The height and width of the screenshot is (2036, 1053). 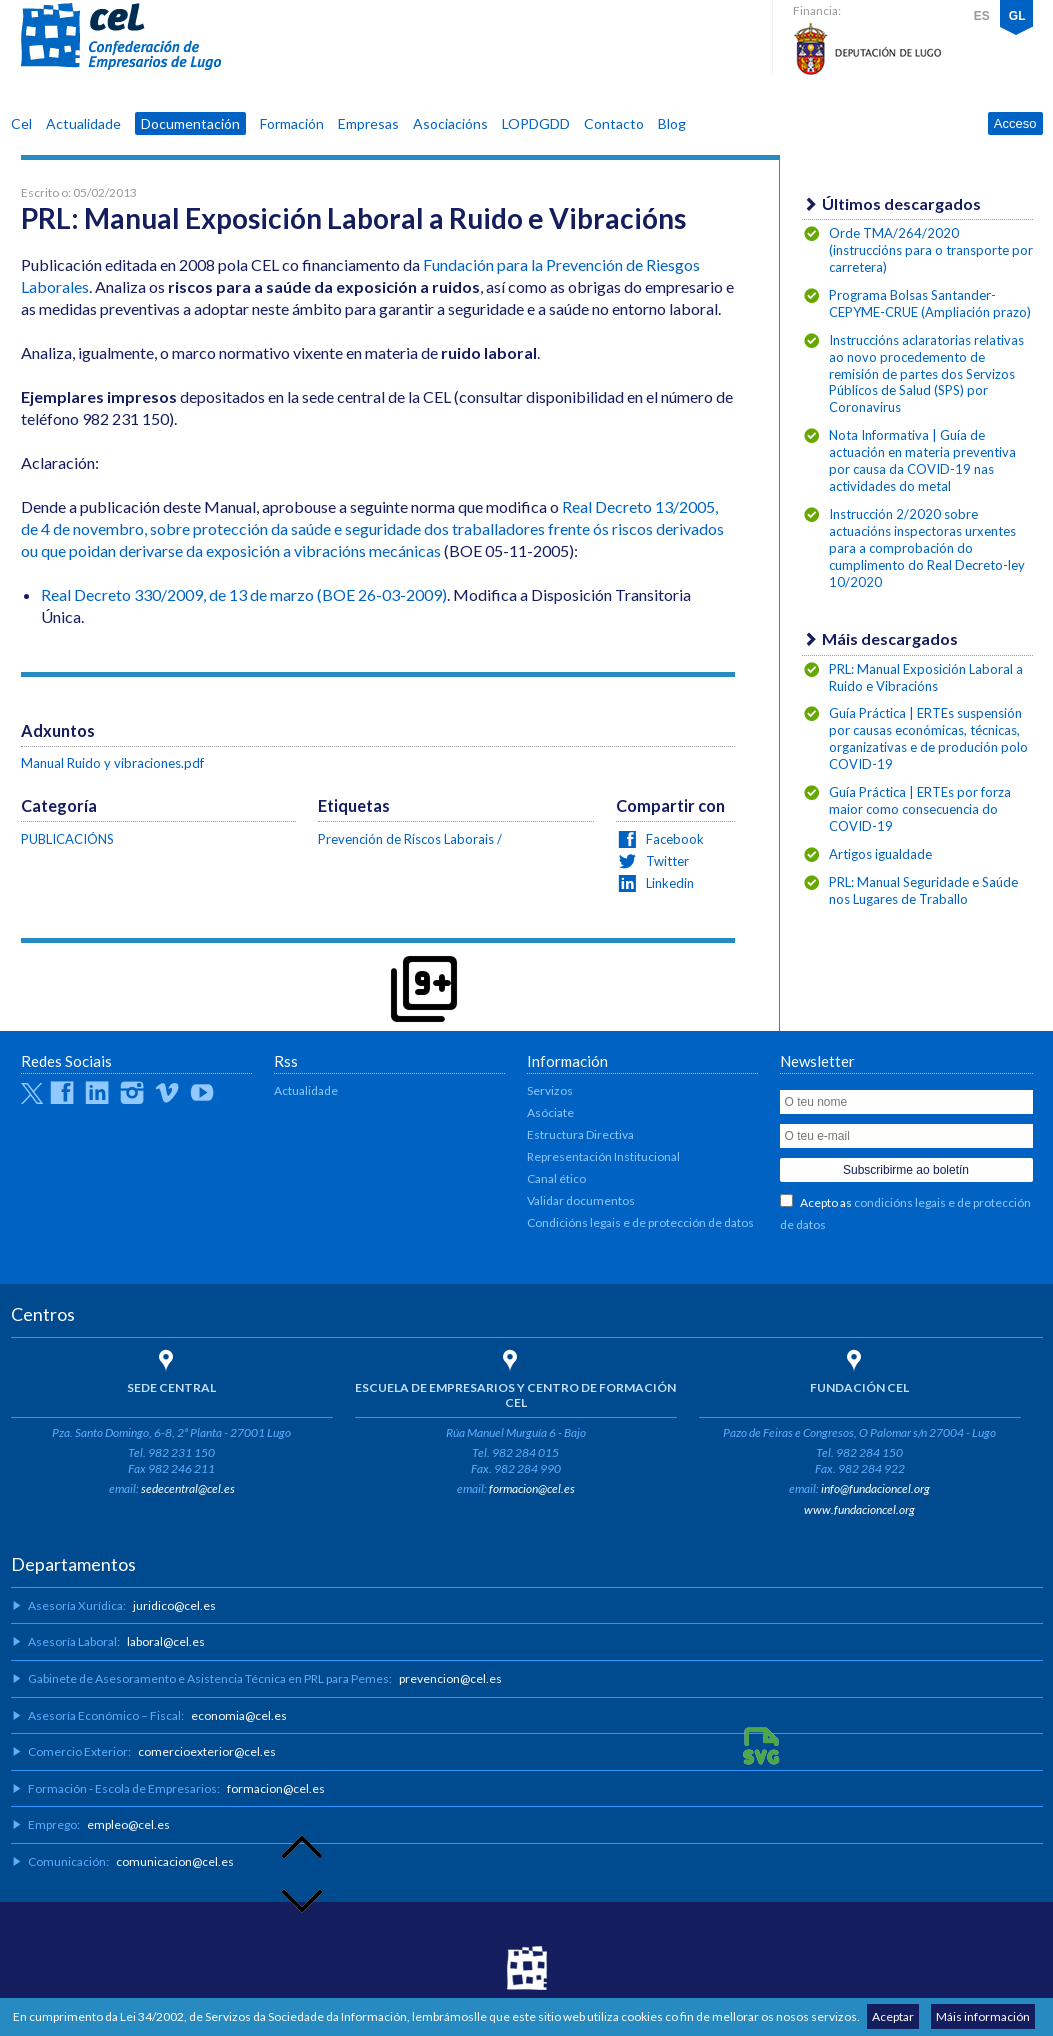 I want to click on expand or collapse a dropdown menu, so click(x=302, y=1874).